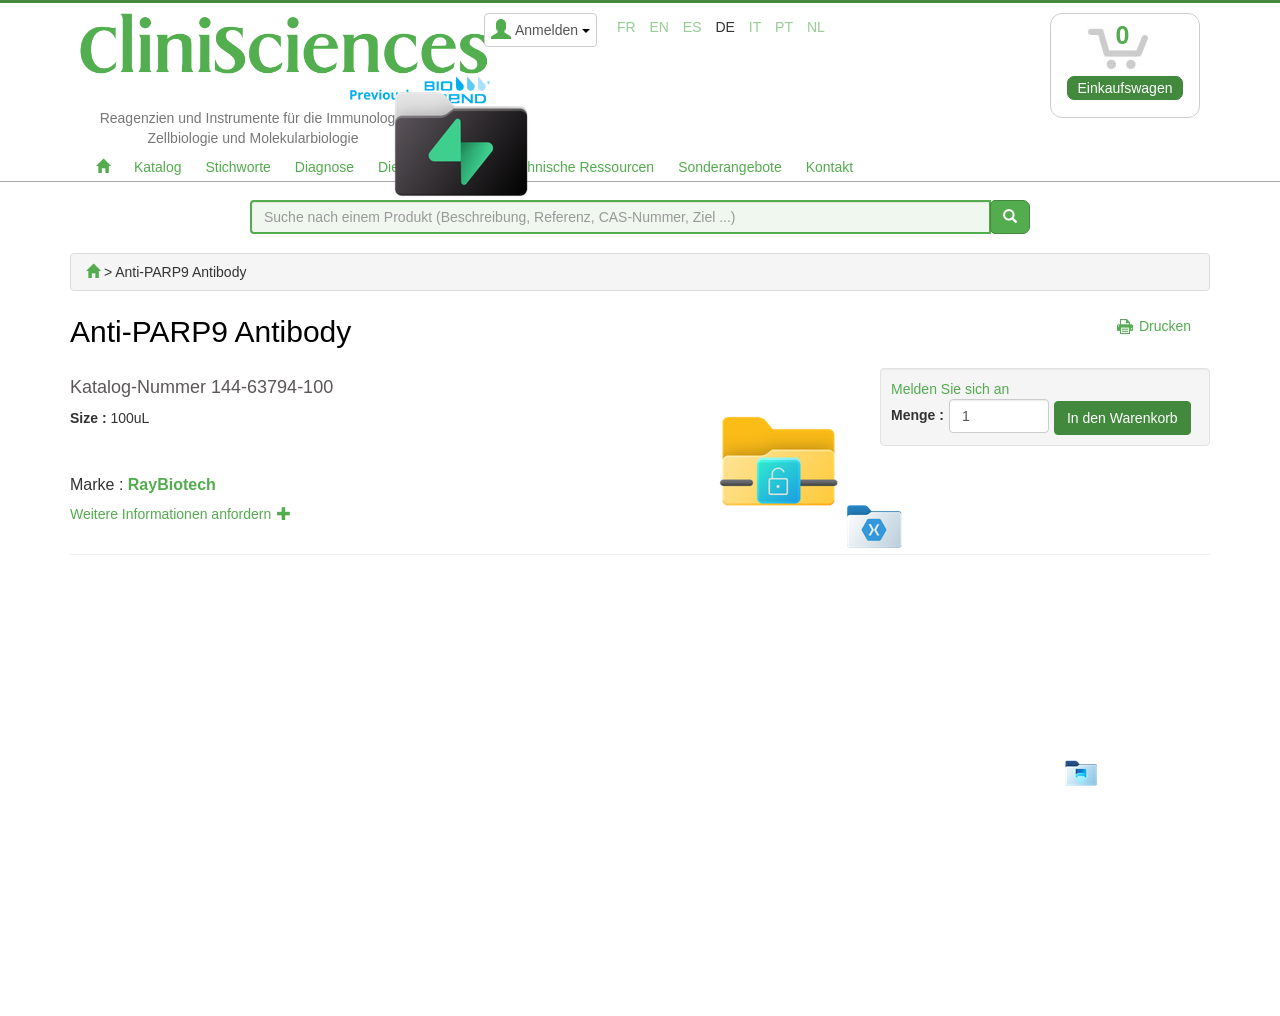 The width and height of the screenshot is (1280, 1016). I want to click on open Xamarin project files folder, so click(874, 528).